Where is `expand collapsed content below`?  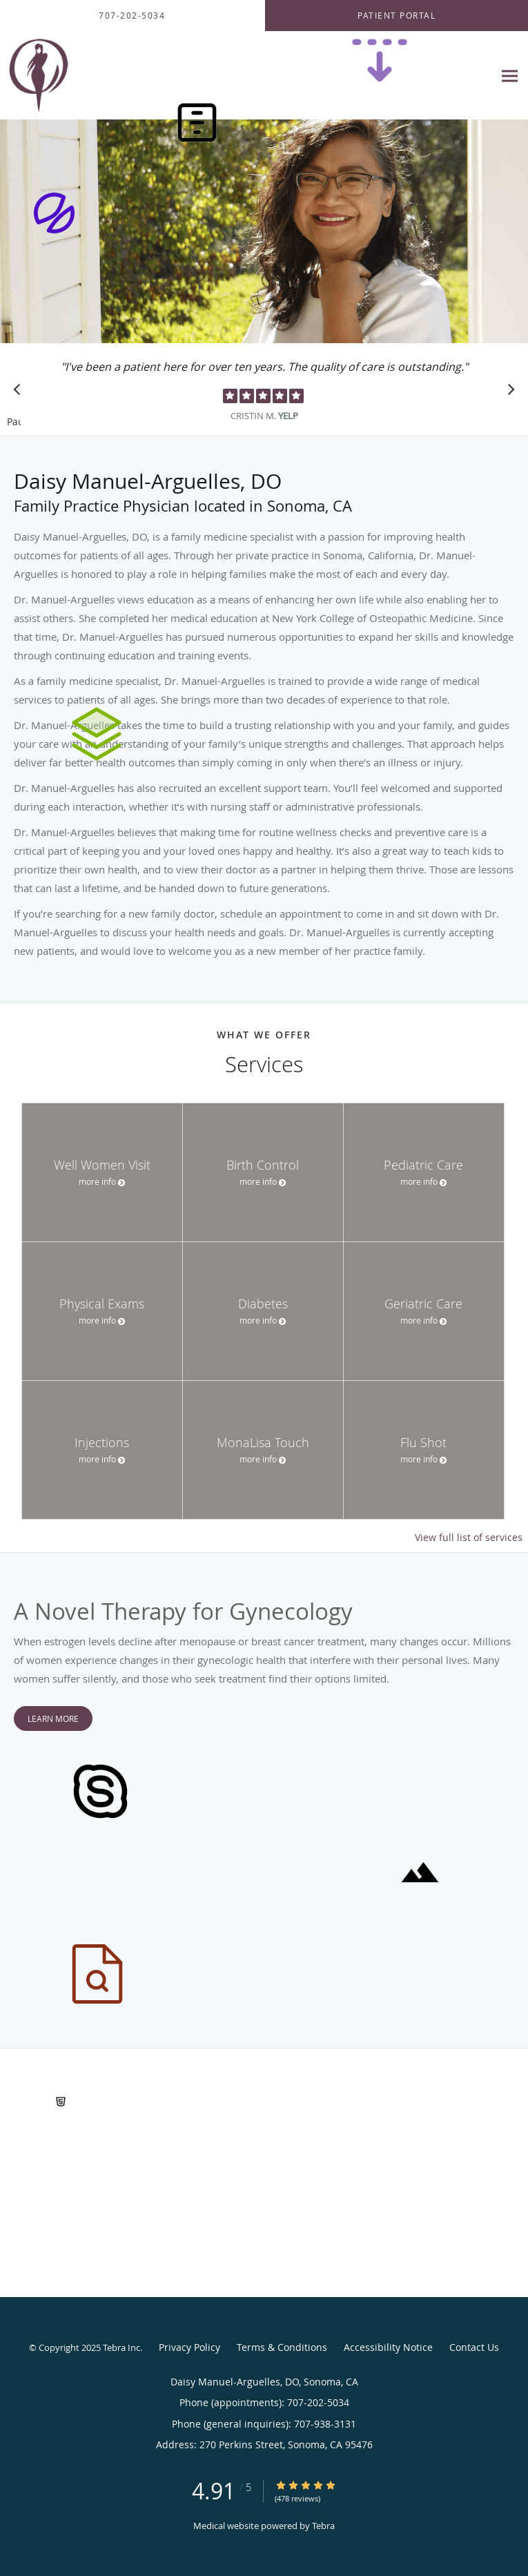 expand collapsed content below is located at coordinates (380, 57).